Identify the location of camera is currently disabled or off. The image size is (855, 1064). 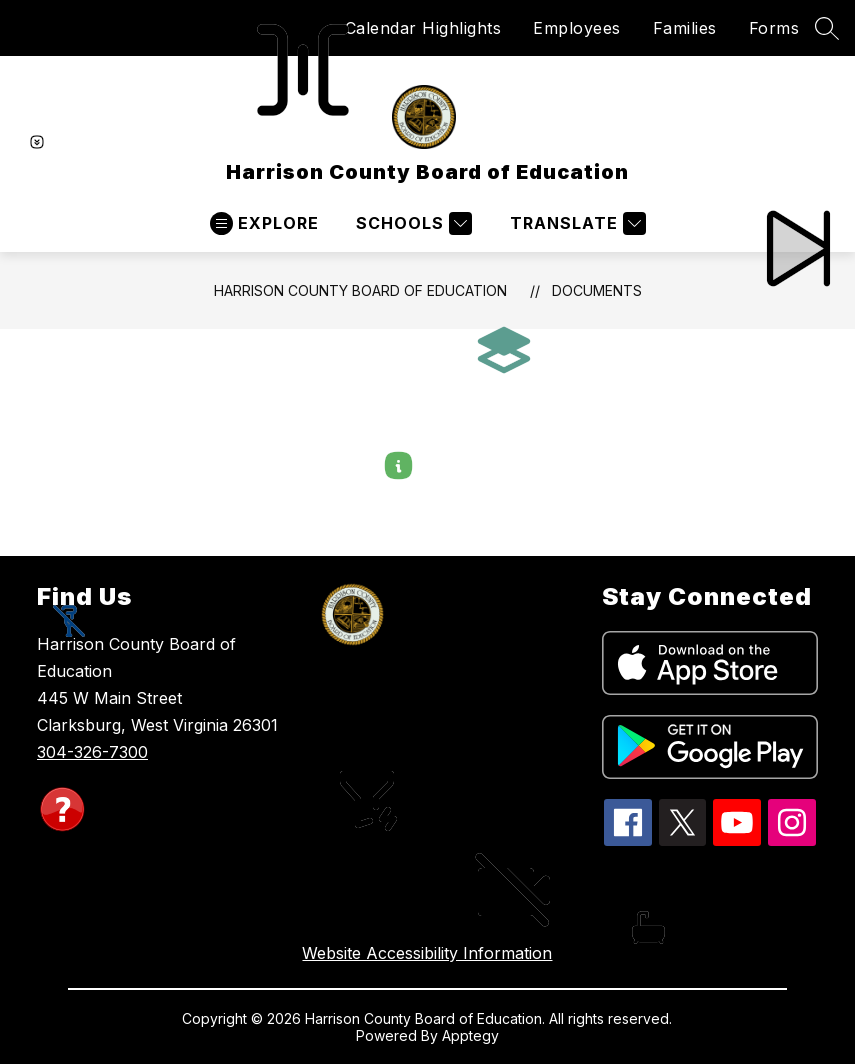
(514, 892).